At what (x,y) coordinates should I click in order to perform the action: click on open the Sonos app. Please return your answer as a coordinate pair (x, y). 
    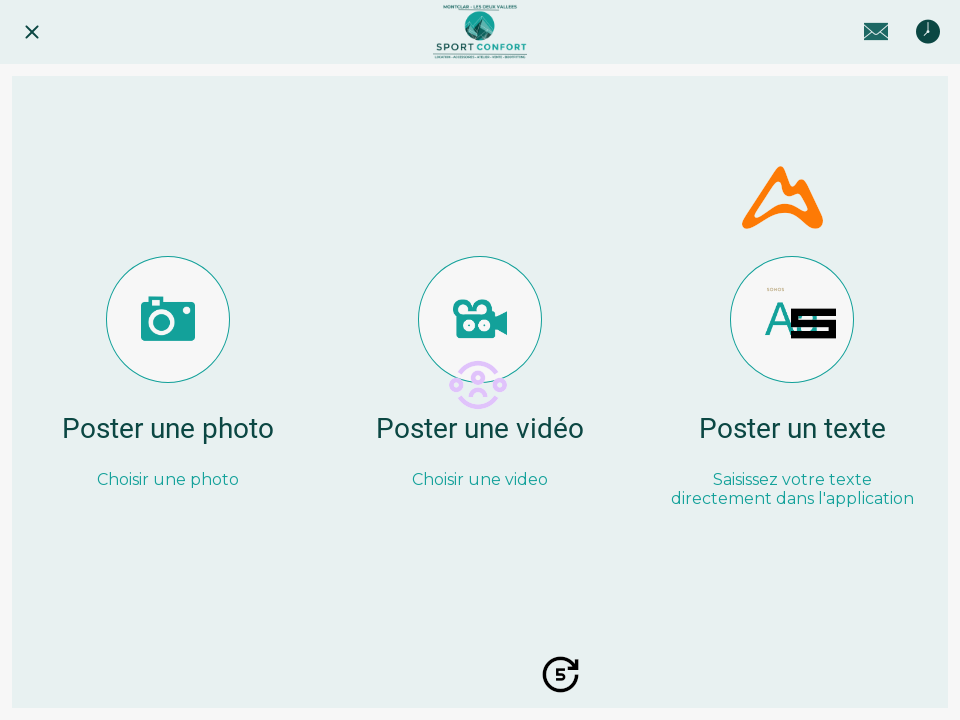
    Looking at the image, I should click on (775, 289).